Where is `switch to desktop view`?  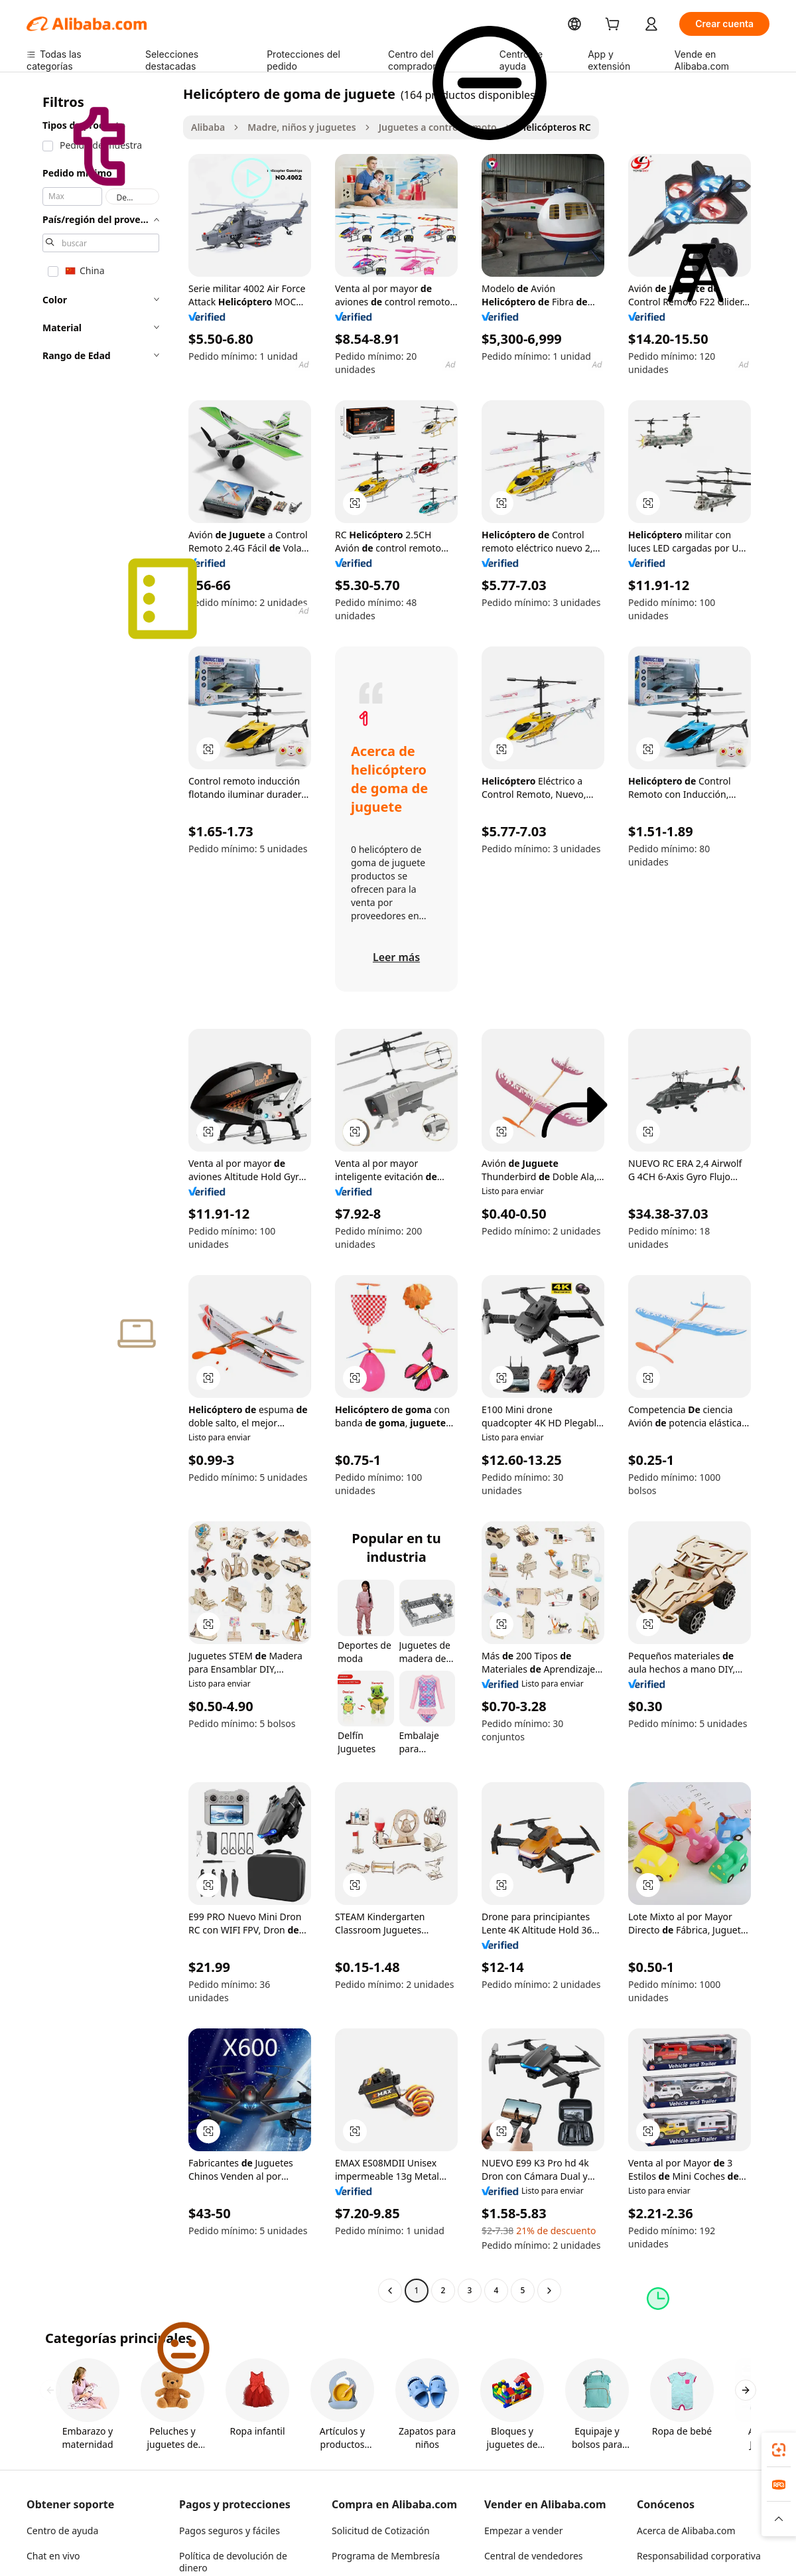
switch to desktop view is located at coordinates (137, 1333).